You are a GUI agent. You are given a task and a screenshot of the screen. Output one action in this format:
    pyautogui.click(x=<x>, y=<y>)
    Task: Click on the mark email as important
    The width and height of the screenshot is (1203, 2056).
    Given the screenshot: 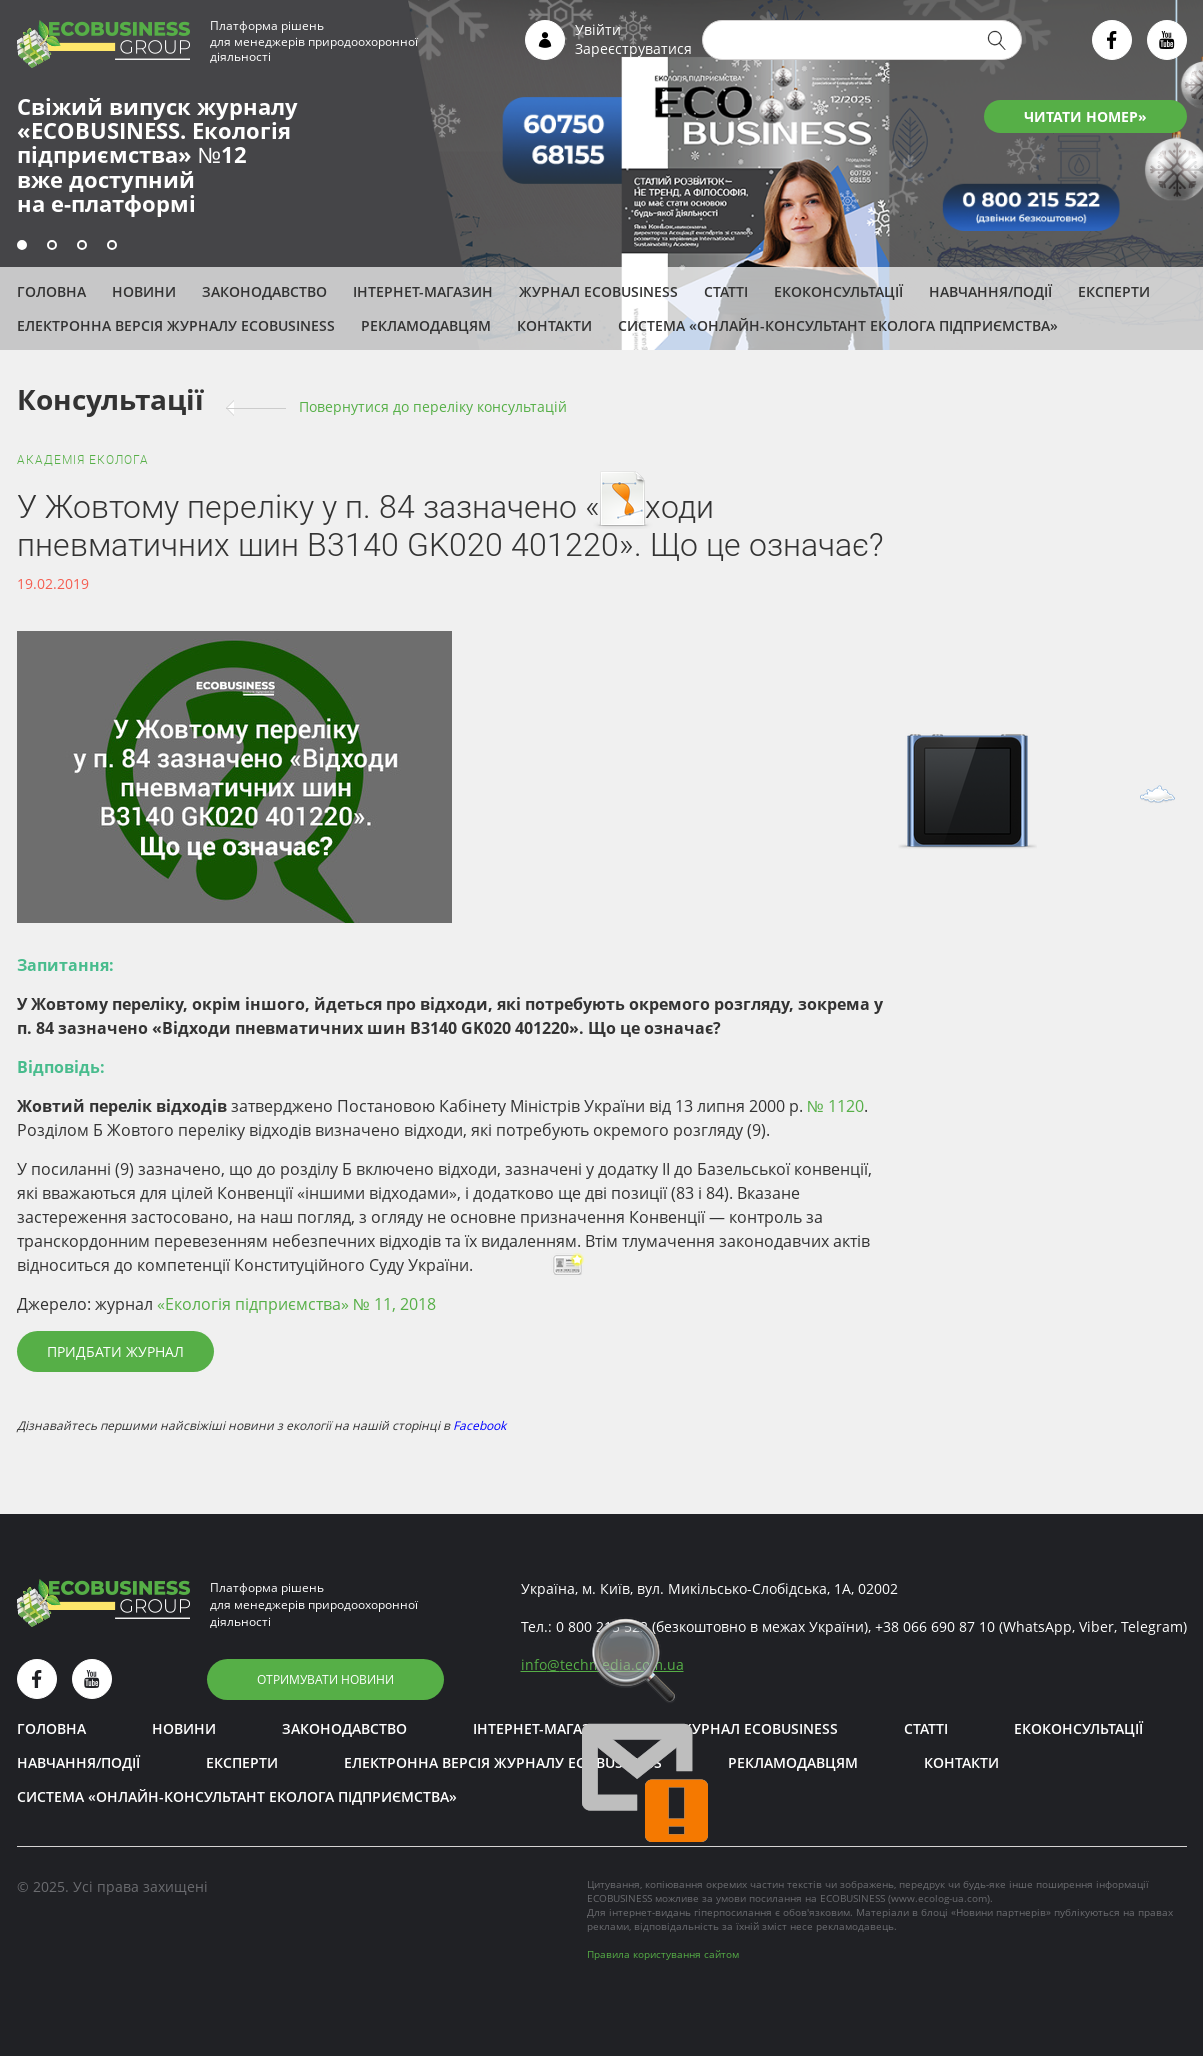 What is the action you would take?
    pyautogui.click(x=645, y=1779)
    